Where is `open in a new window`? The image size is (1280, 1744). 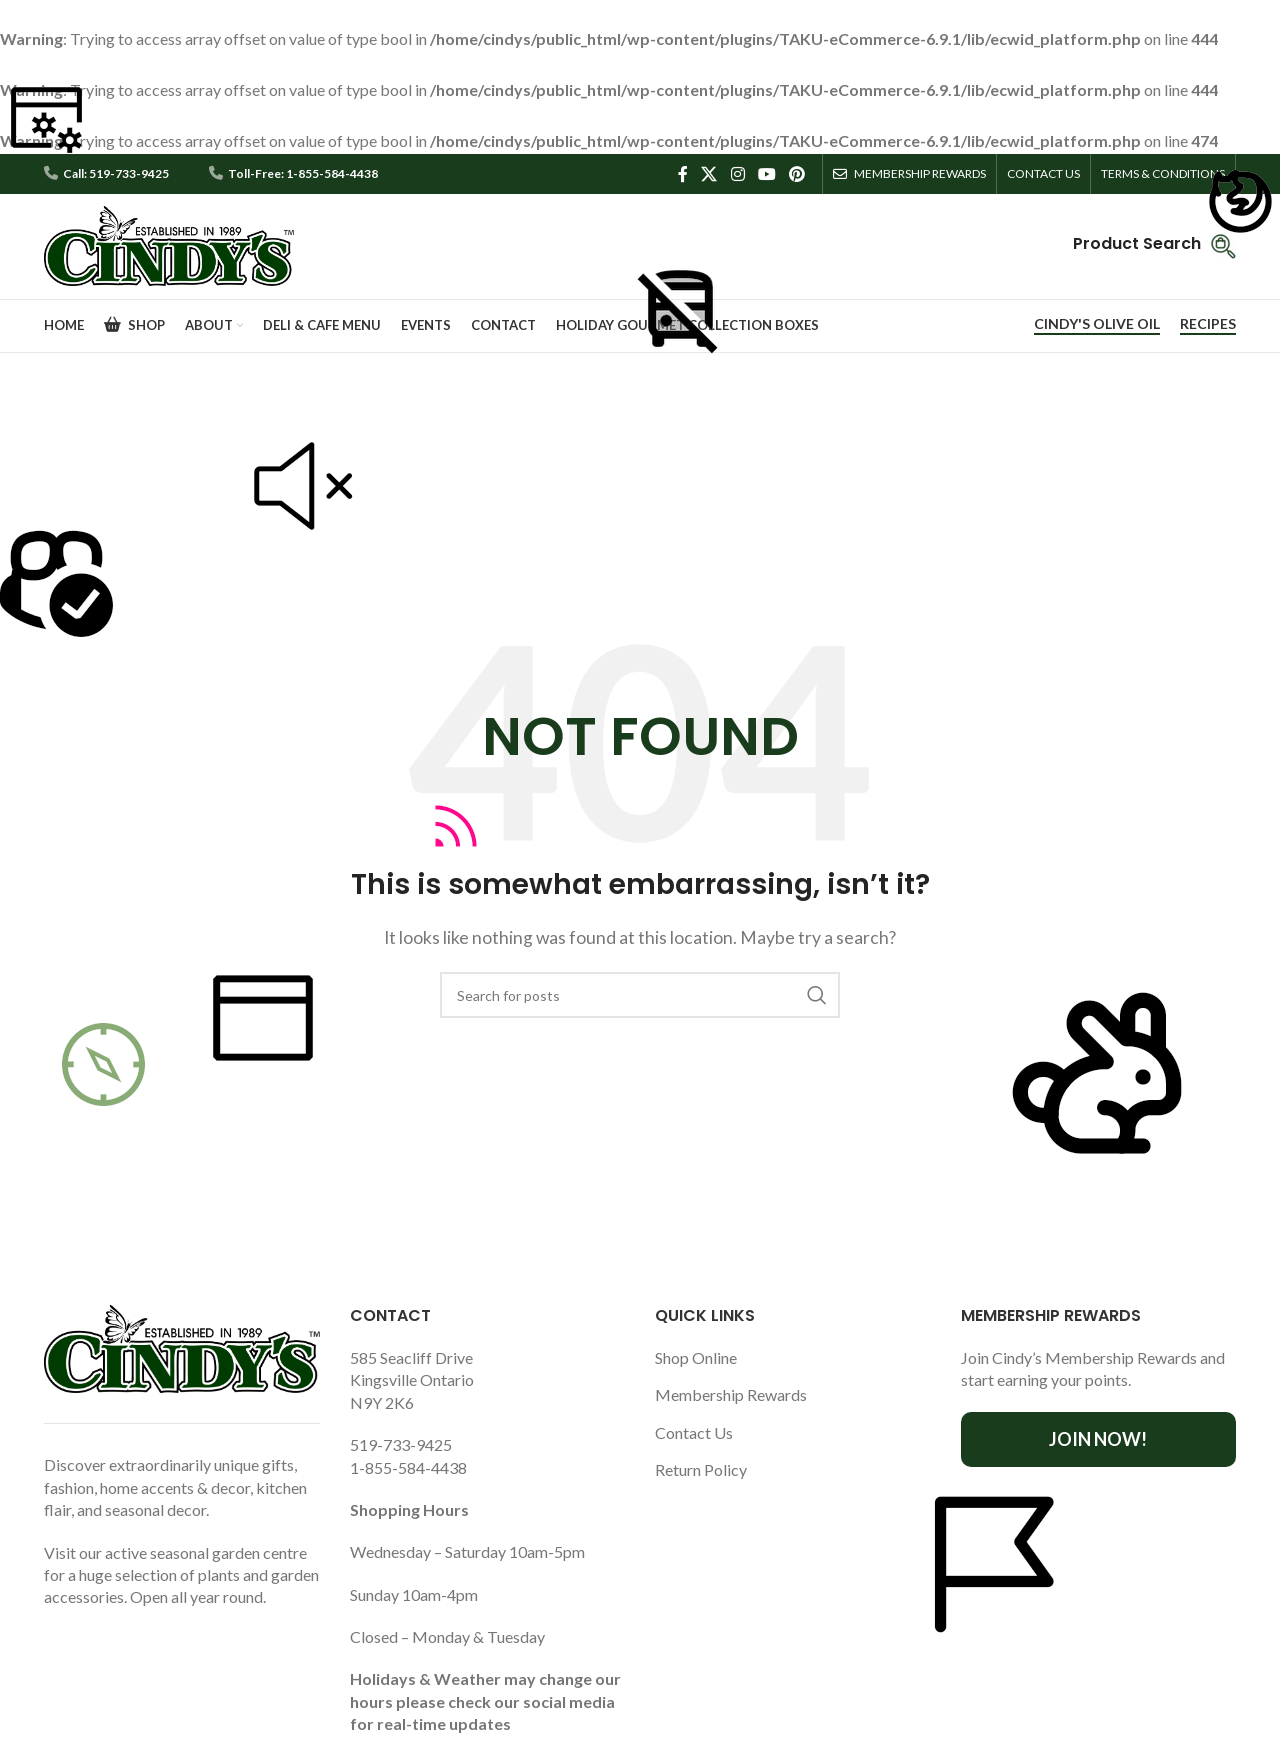 open in a new window is located at coordinates (263, 1018).